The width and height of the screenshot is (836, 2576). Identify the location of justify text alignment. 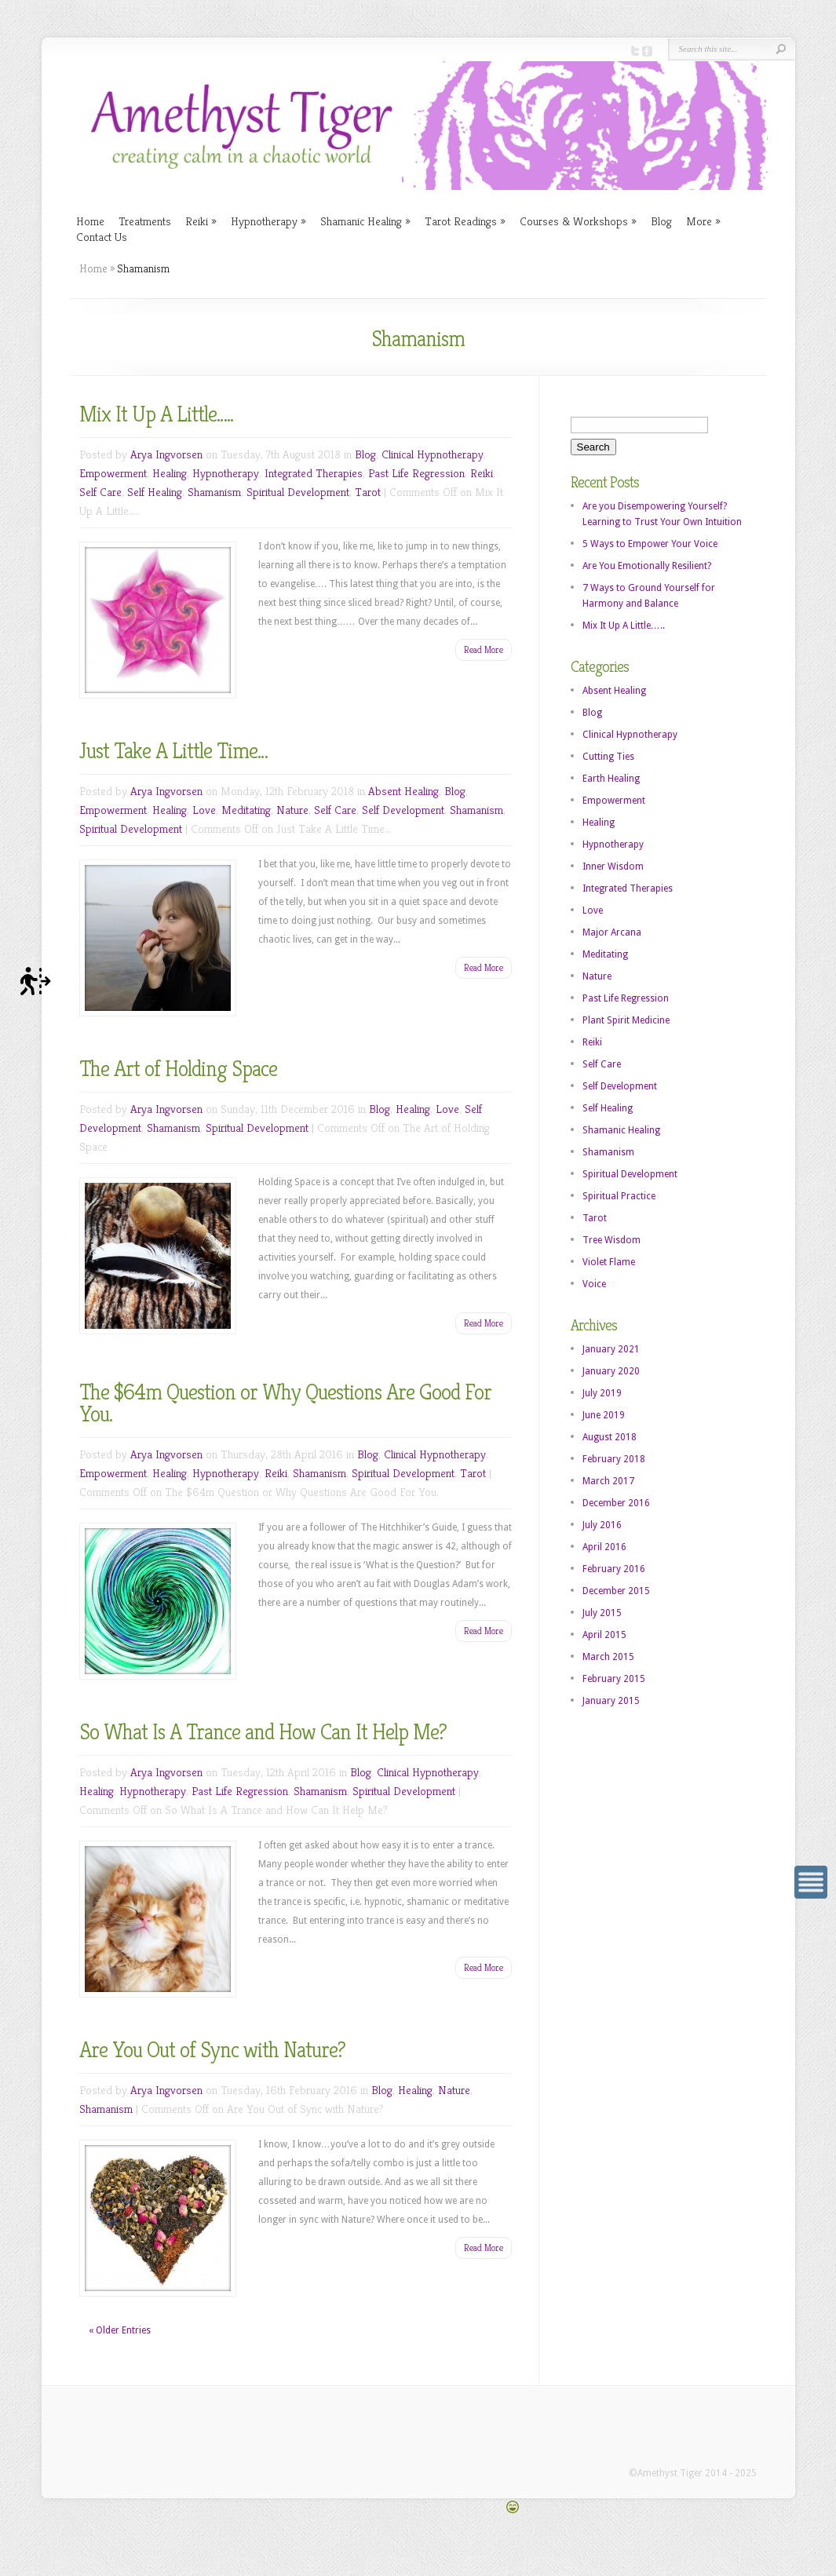
(811, 1882).